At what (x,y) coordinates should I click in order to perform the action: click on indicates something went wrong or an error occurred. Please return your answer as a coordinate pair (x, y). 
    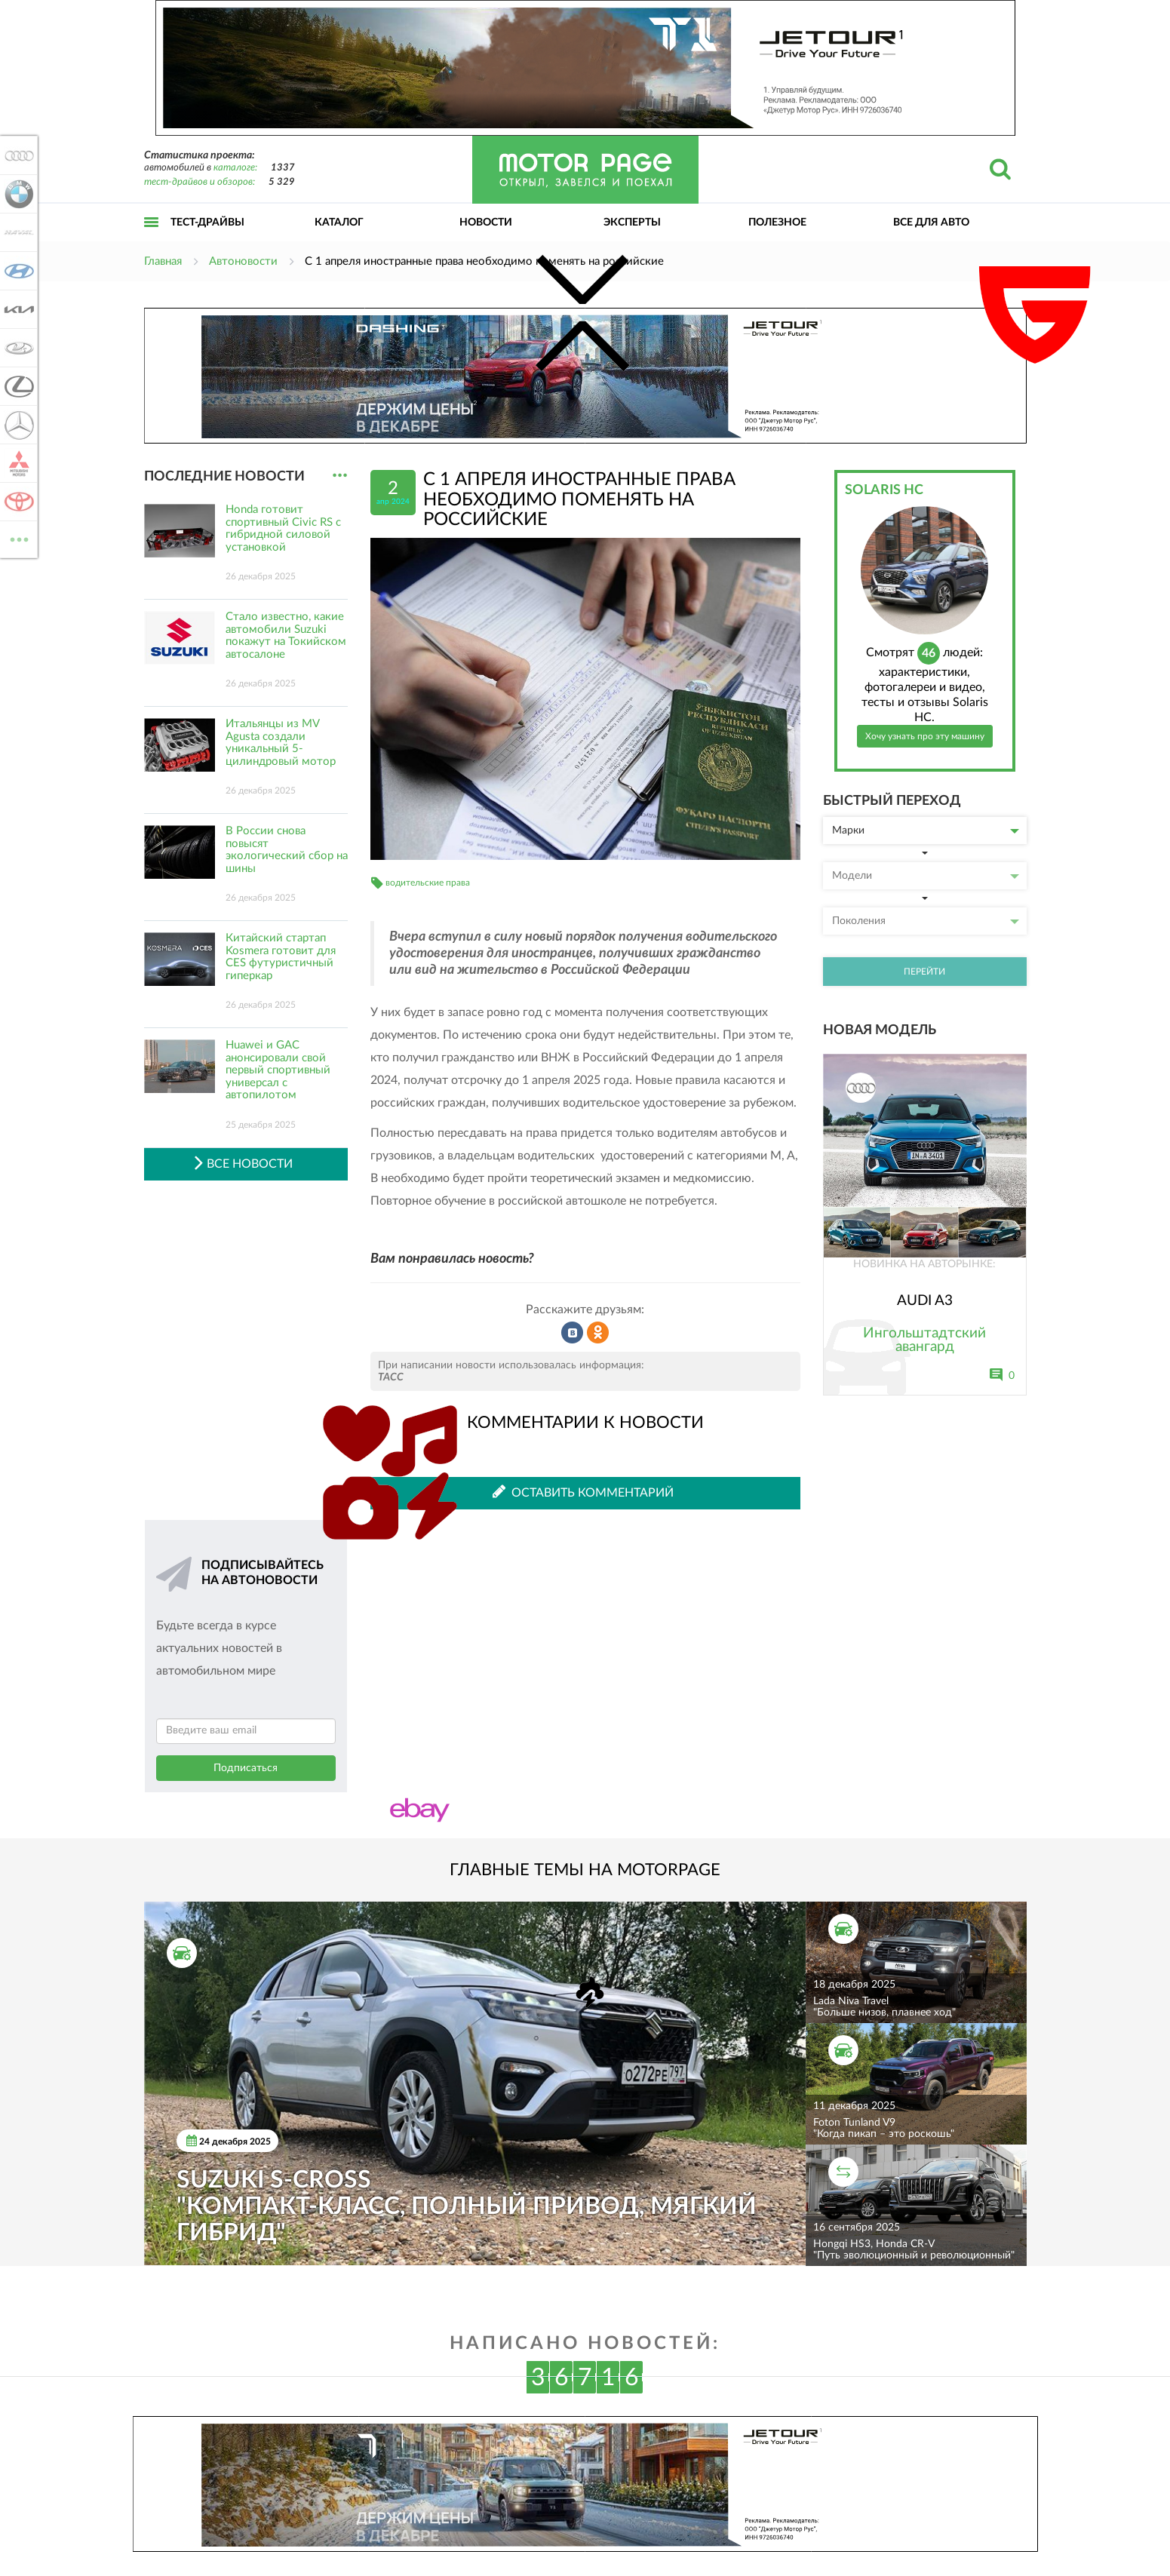
    Looking at the image, I should click on (590, 1992).